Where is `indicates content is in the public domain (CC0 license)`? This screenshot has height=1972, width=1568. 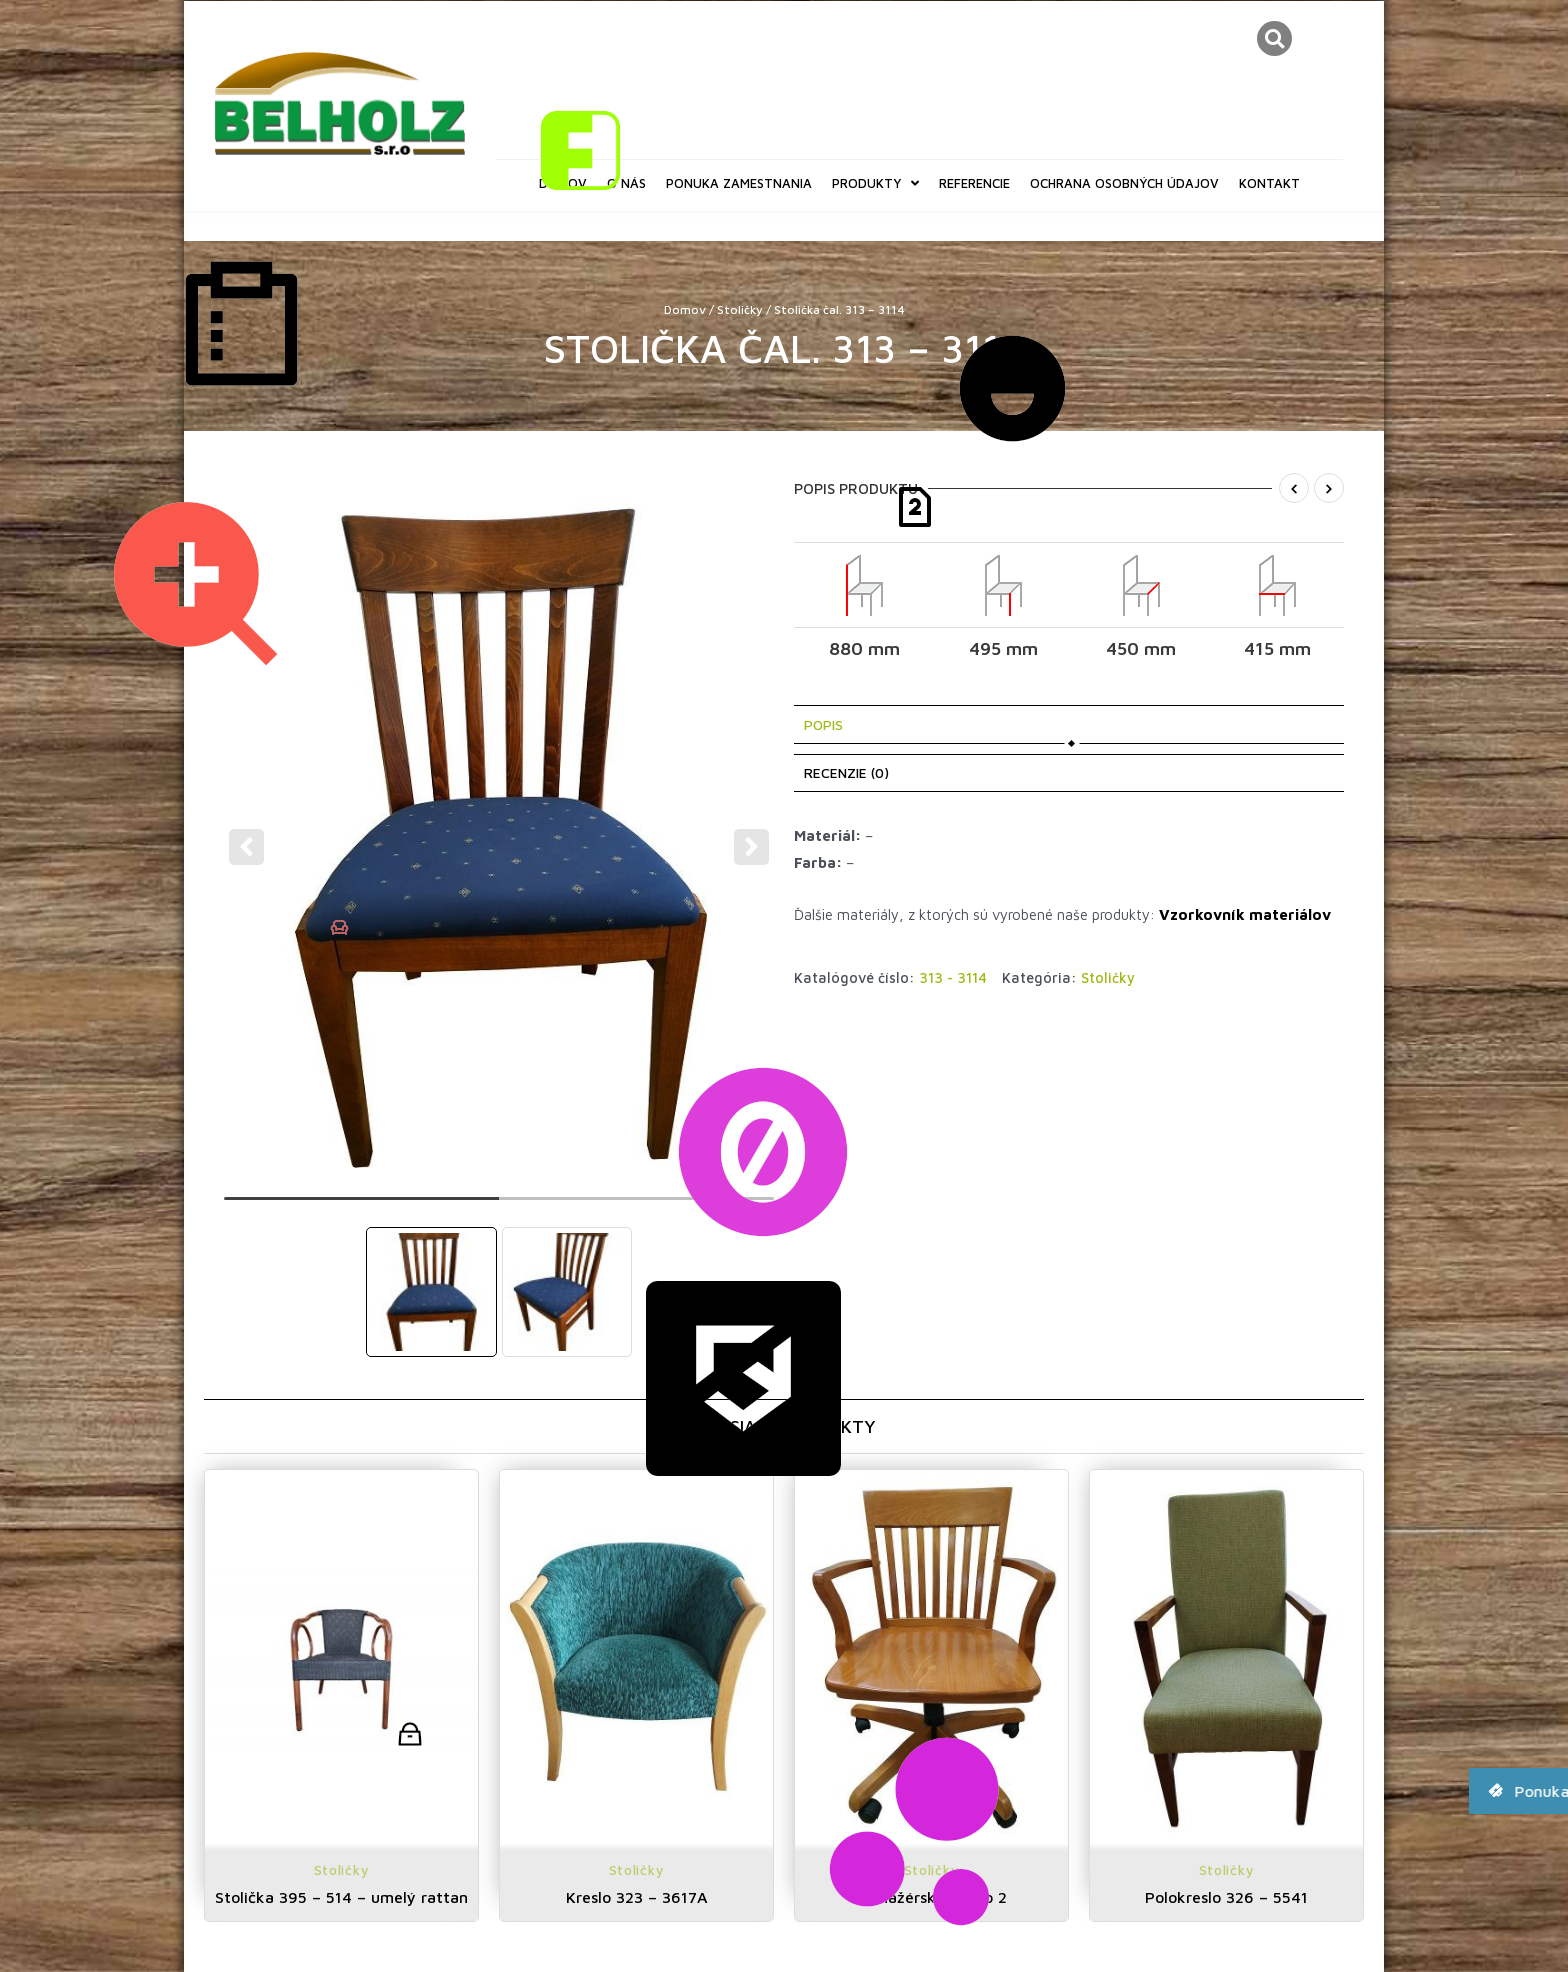
indicates content is in the public domain (CC0 license) is located at coordinates (763, 1152).